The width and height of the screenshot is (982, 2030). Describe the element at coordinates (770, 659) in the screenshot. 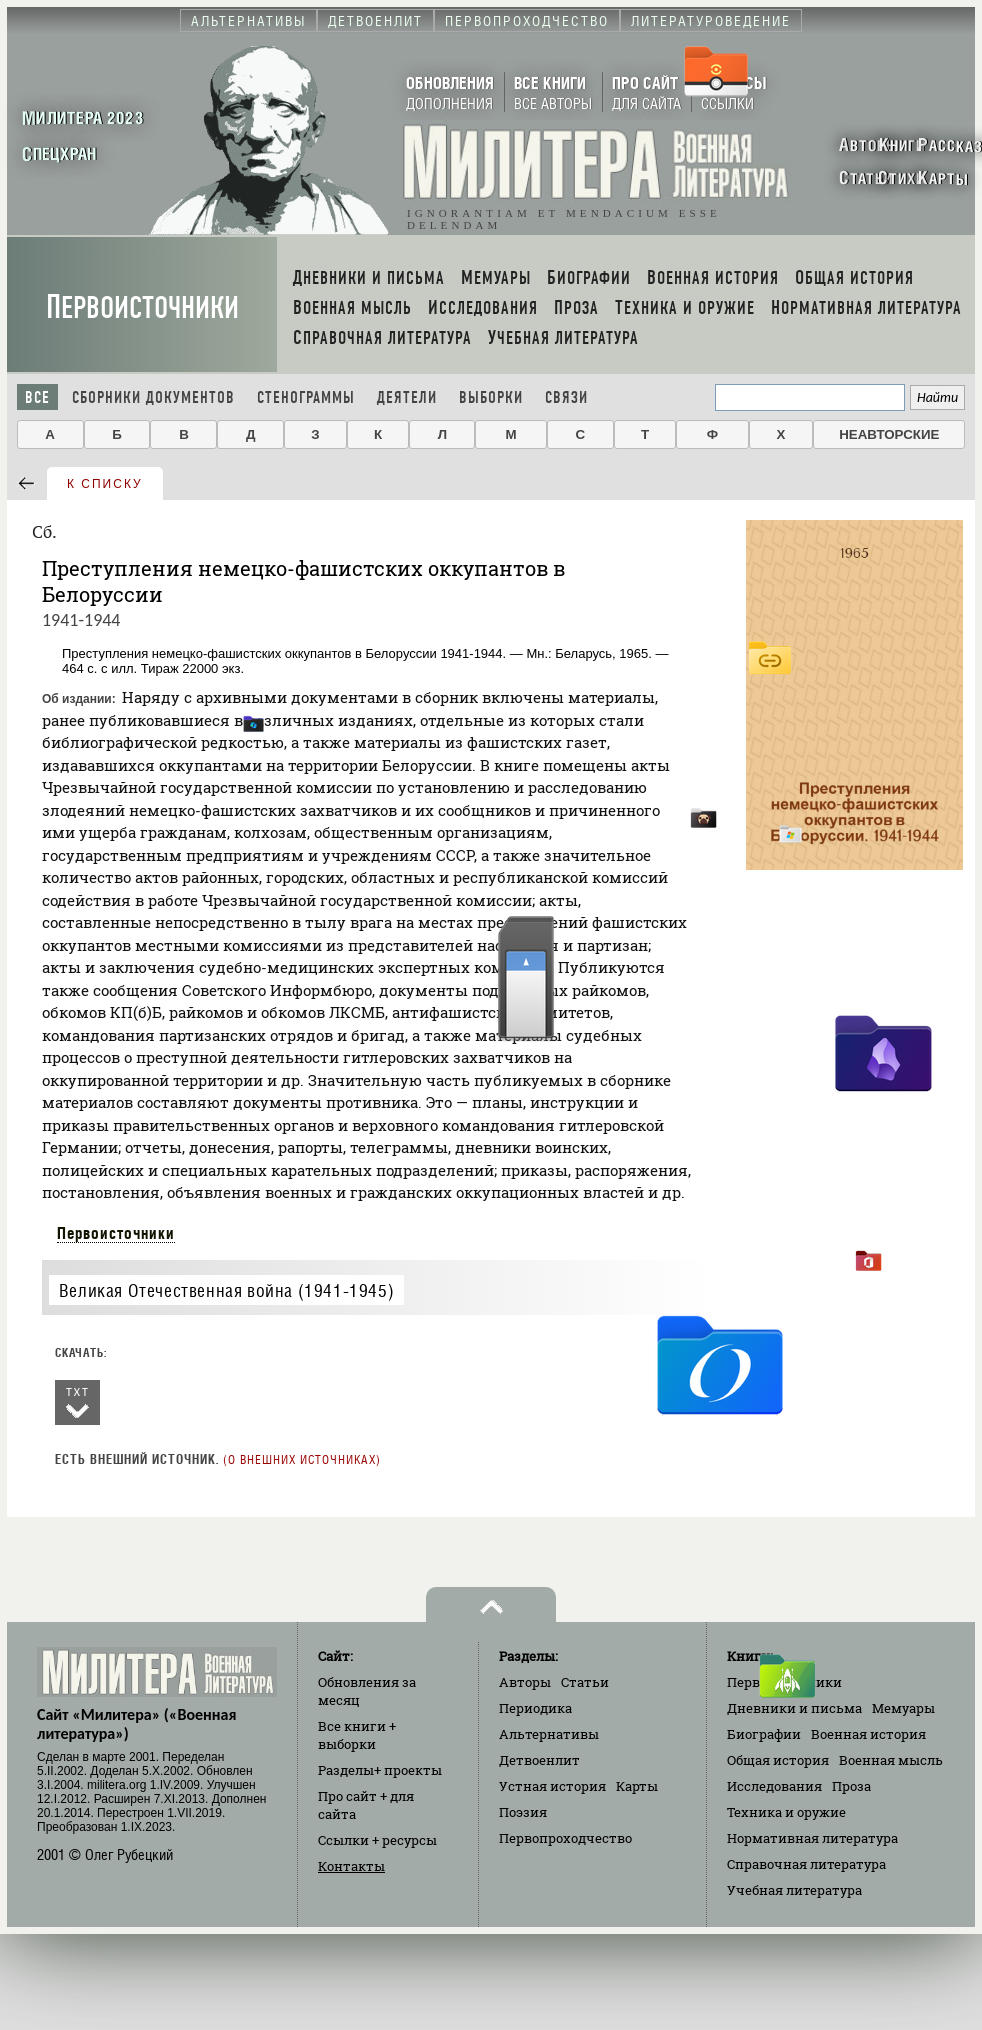

I see `open folder containing saved links or shortcuts` at that location.